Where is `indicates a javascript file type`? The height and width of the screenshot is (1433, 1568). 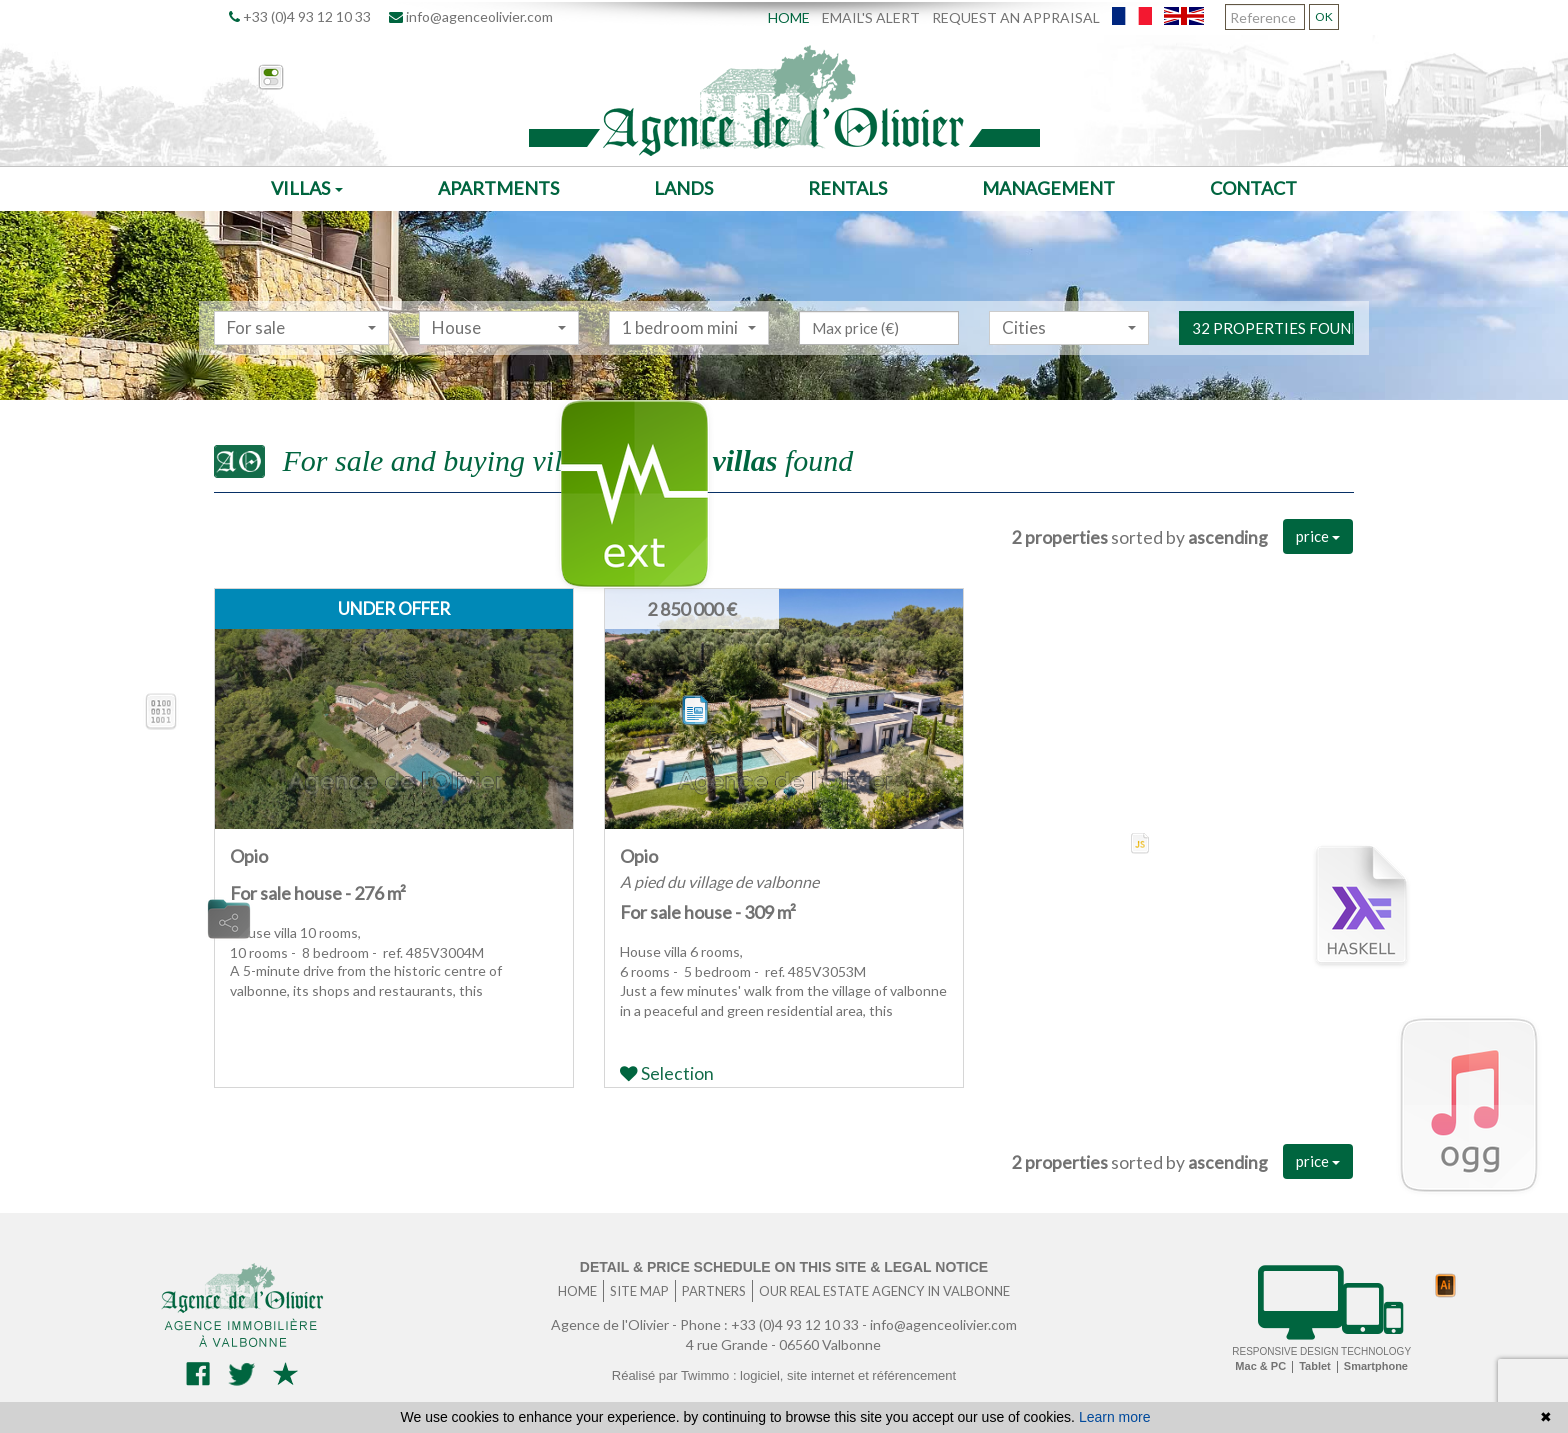
indicates a javascript file type is located at coordinates (1140, 843).